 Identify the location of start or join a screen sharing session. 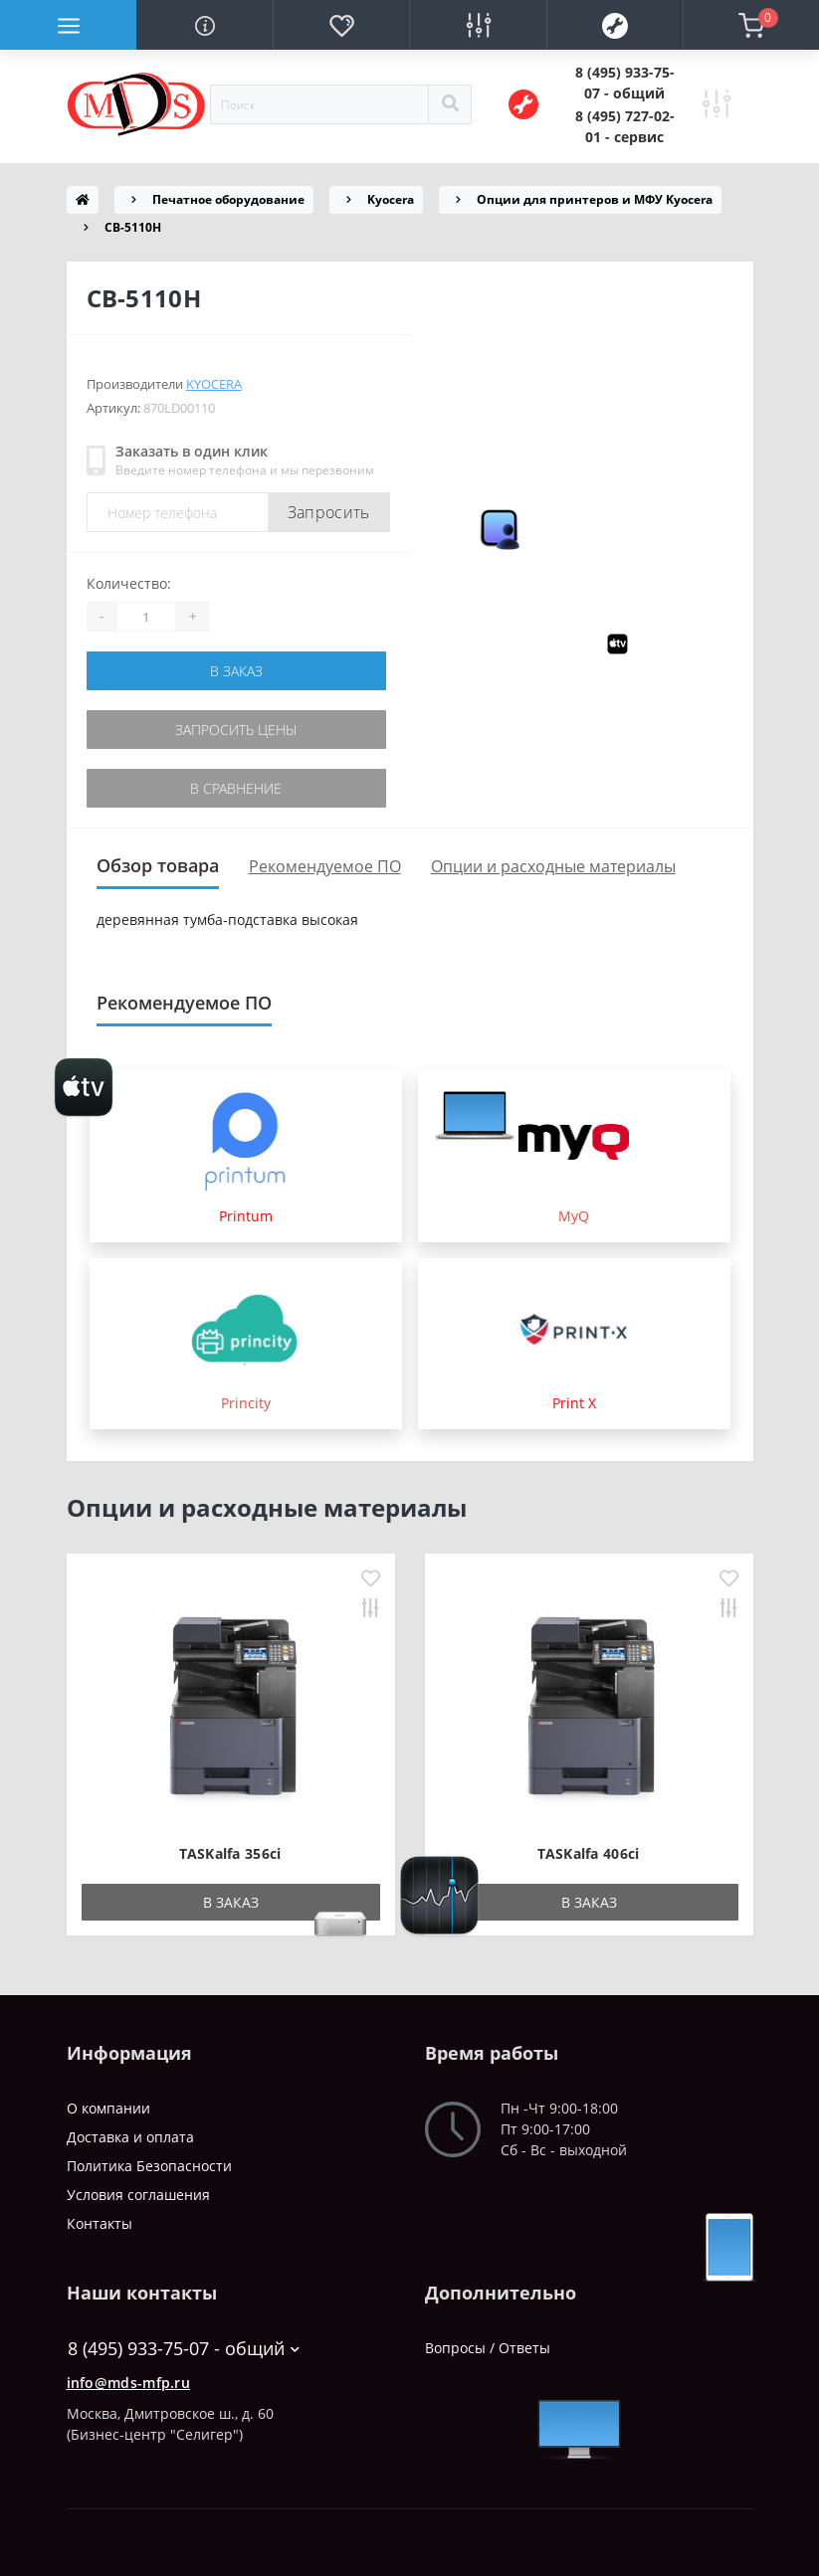
(499, 527).